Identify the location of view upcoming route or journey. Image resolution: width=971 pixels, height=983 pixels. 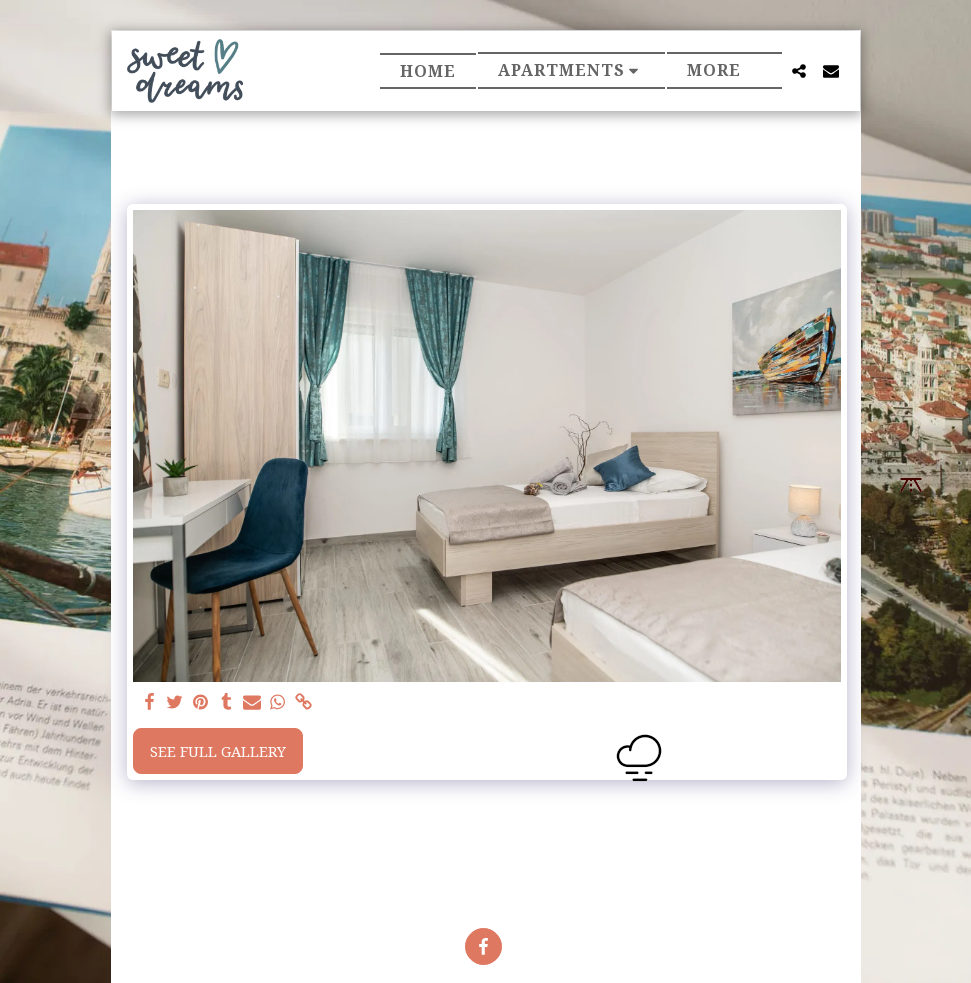
(911, 485).